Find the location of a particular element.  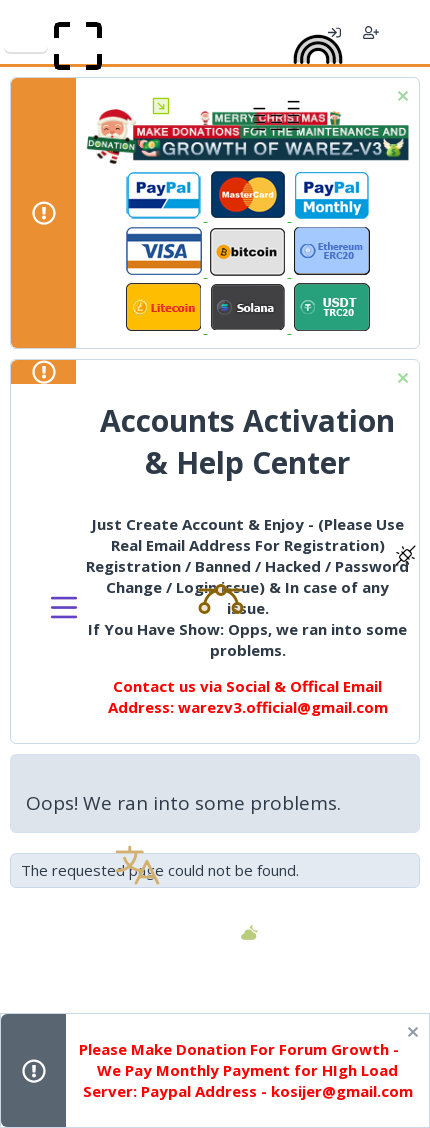

indicates pride or lgbtq+ content is located at coordinates (318, 51).